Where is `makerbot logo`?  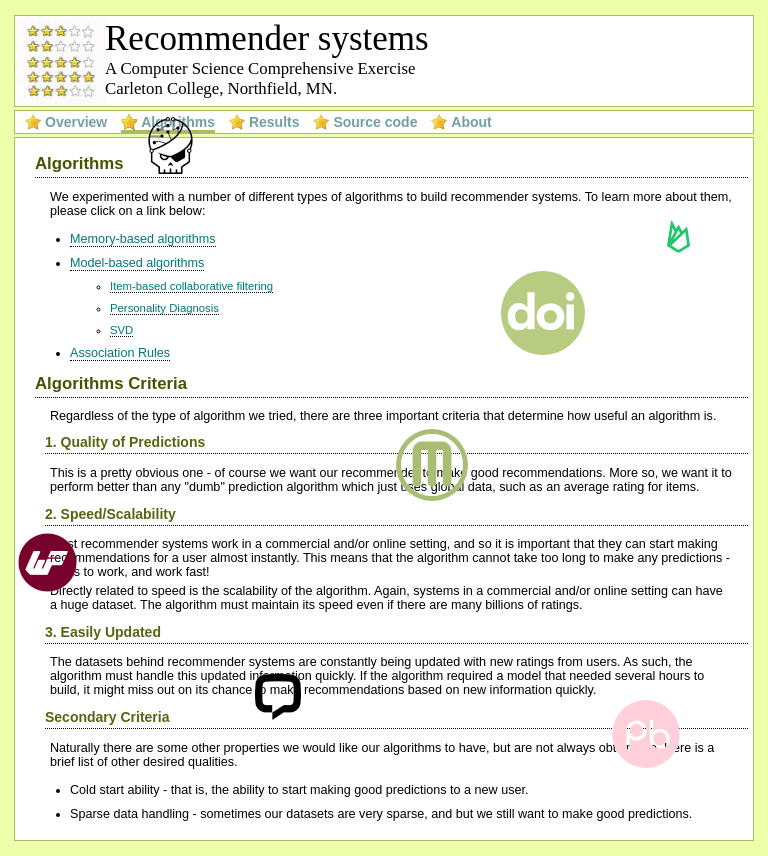
makerbot logo is located at coordinates (432, 465).